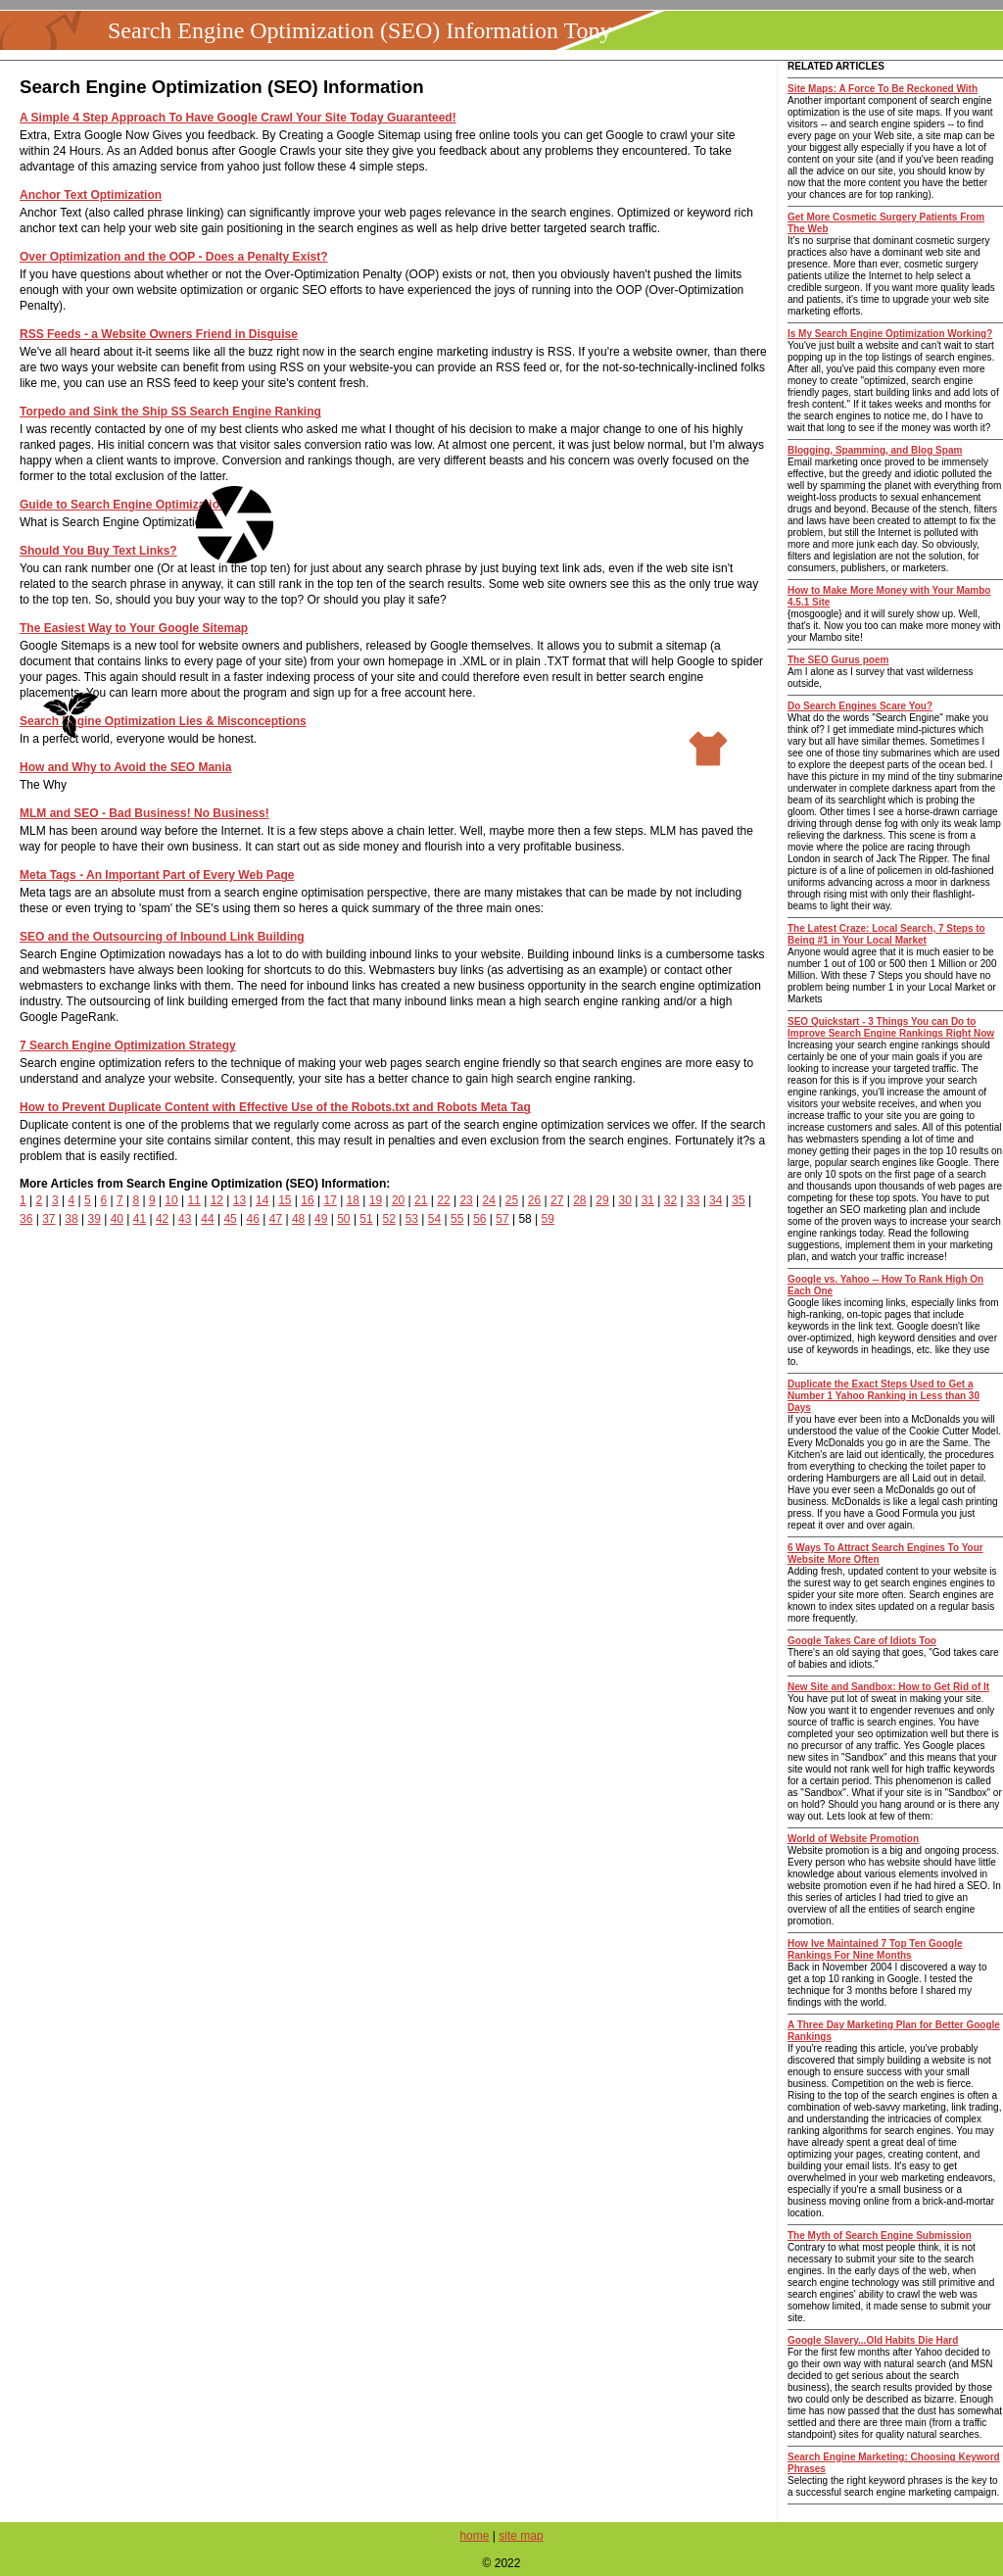  Describe the element at coordinates (708, 749) in the screenshot. I see `browse clothing or apparel products` at that location.